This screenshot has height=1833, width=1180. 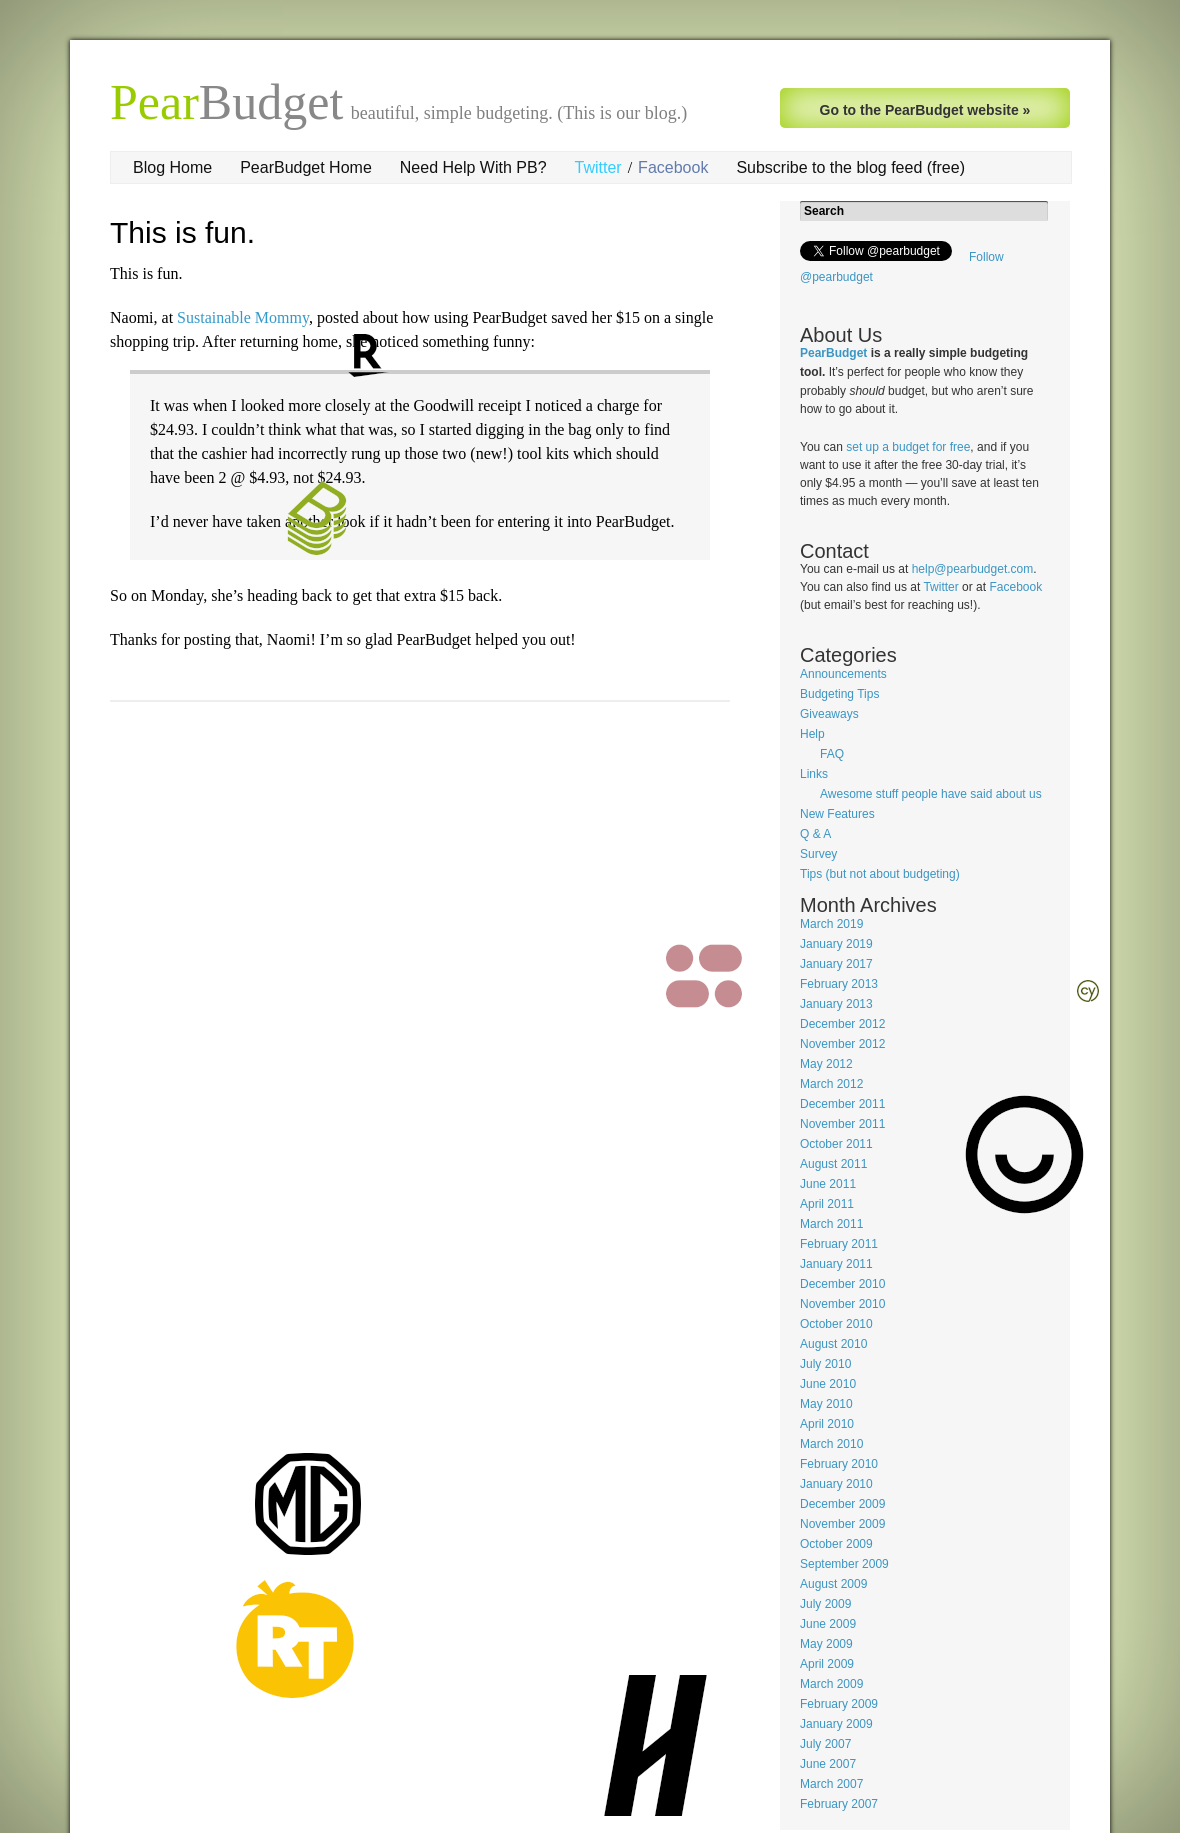 What do you see at coordinates (655, 1745) in the screenshot?
I see `handshake app or platform logo` at bounding box center [655, 1745].